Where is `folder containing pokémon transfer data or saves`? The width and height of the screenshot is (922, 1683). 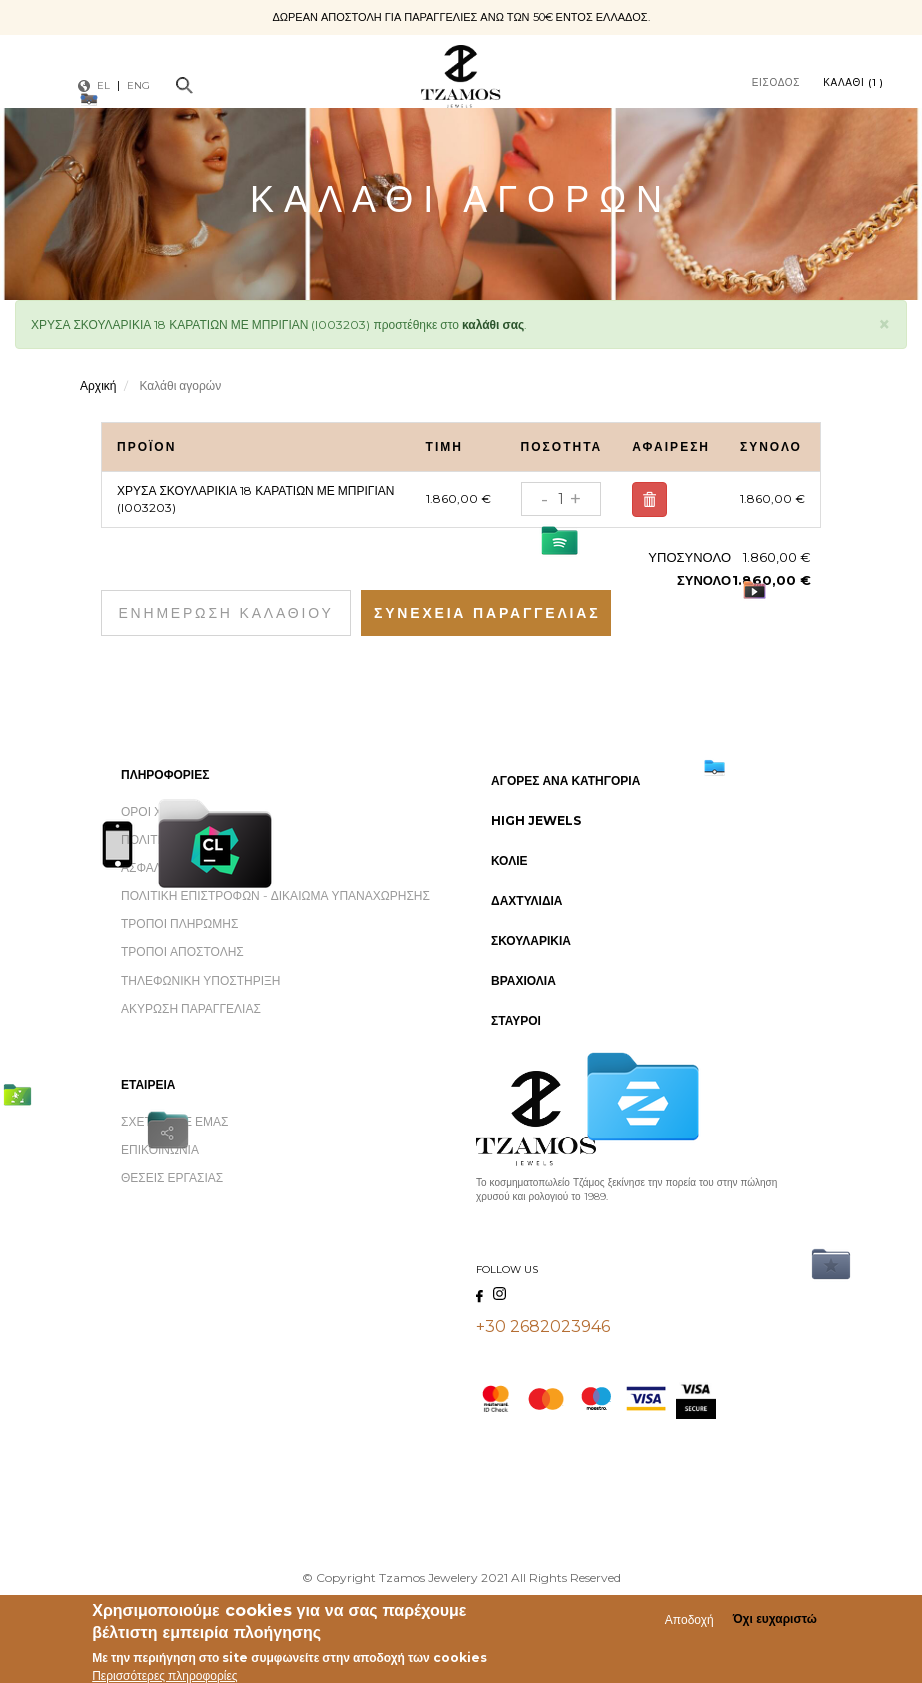
folder containing pokémon transfer data or saves is located at coordinates (714, 768).